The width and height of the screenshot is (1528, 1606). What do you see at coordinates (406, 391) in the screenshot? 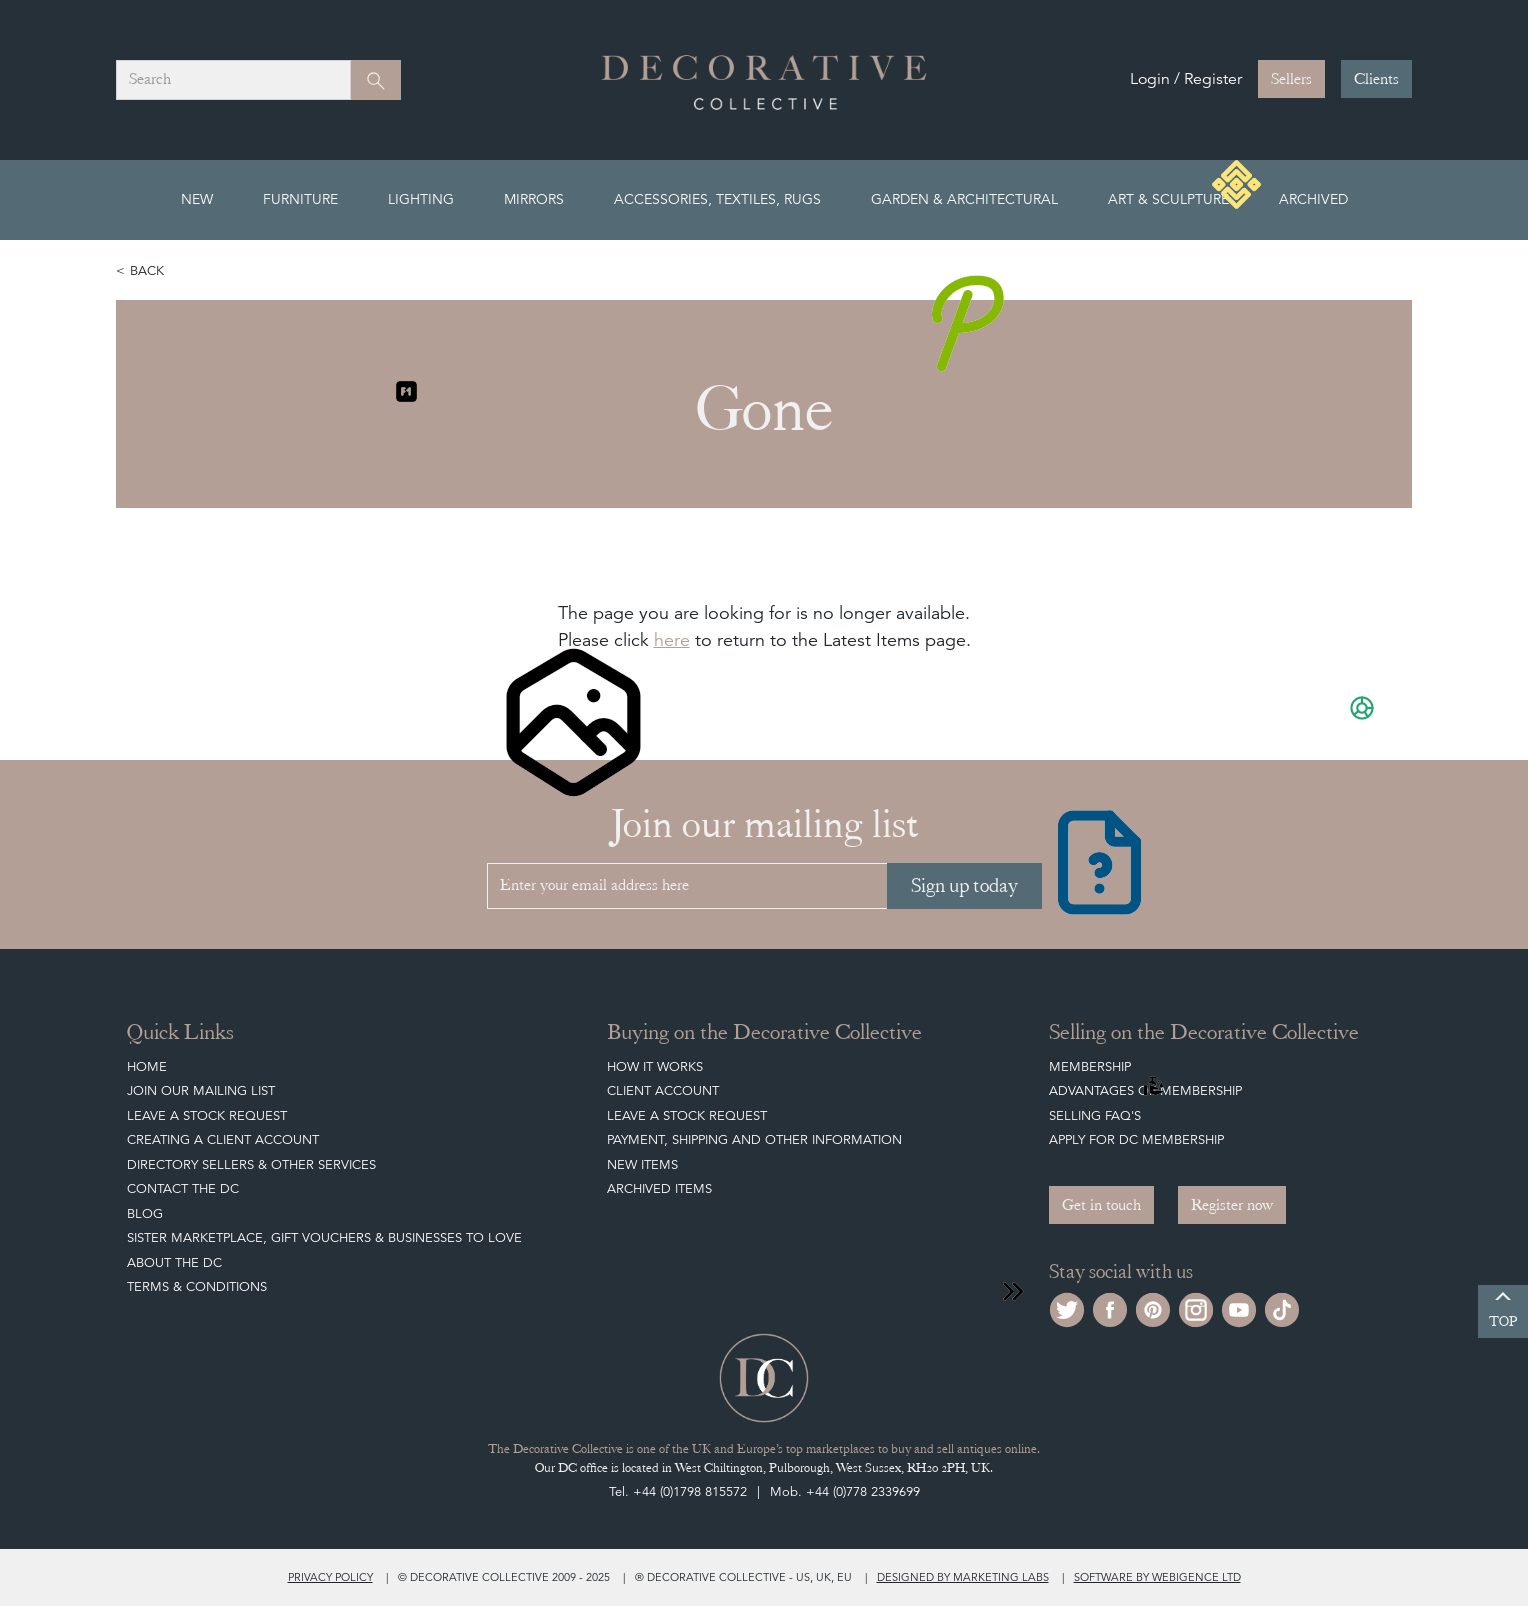
I see `access F1 help or documentation` at bounding box center [406, 391].